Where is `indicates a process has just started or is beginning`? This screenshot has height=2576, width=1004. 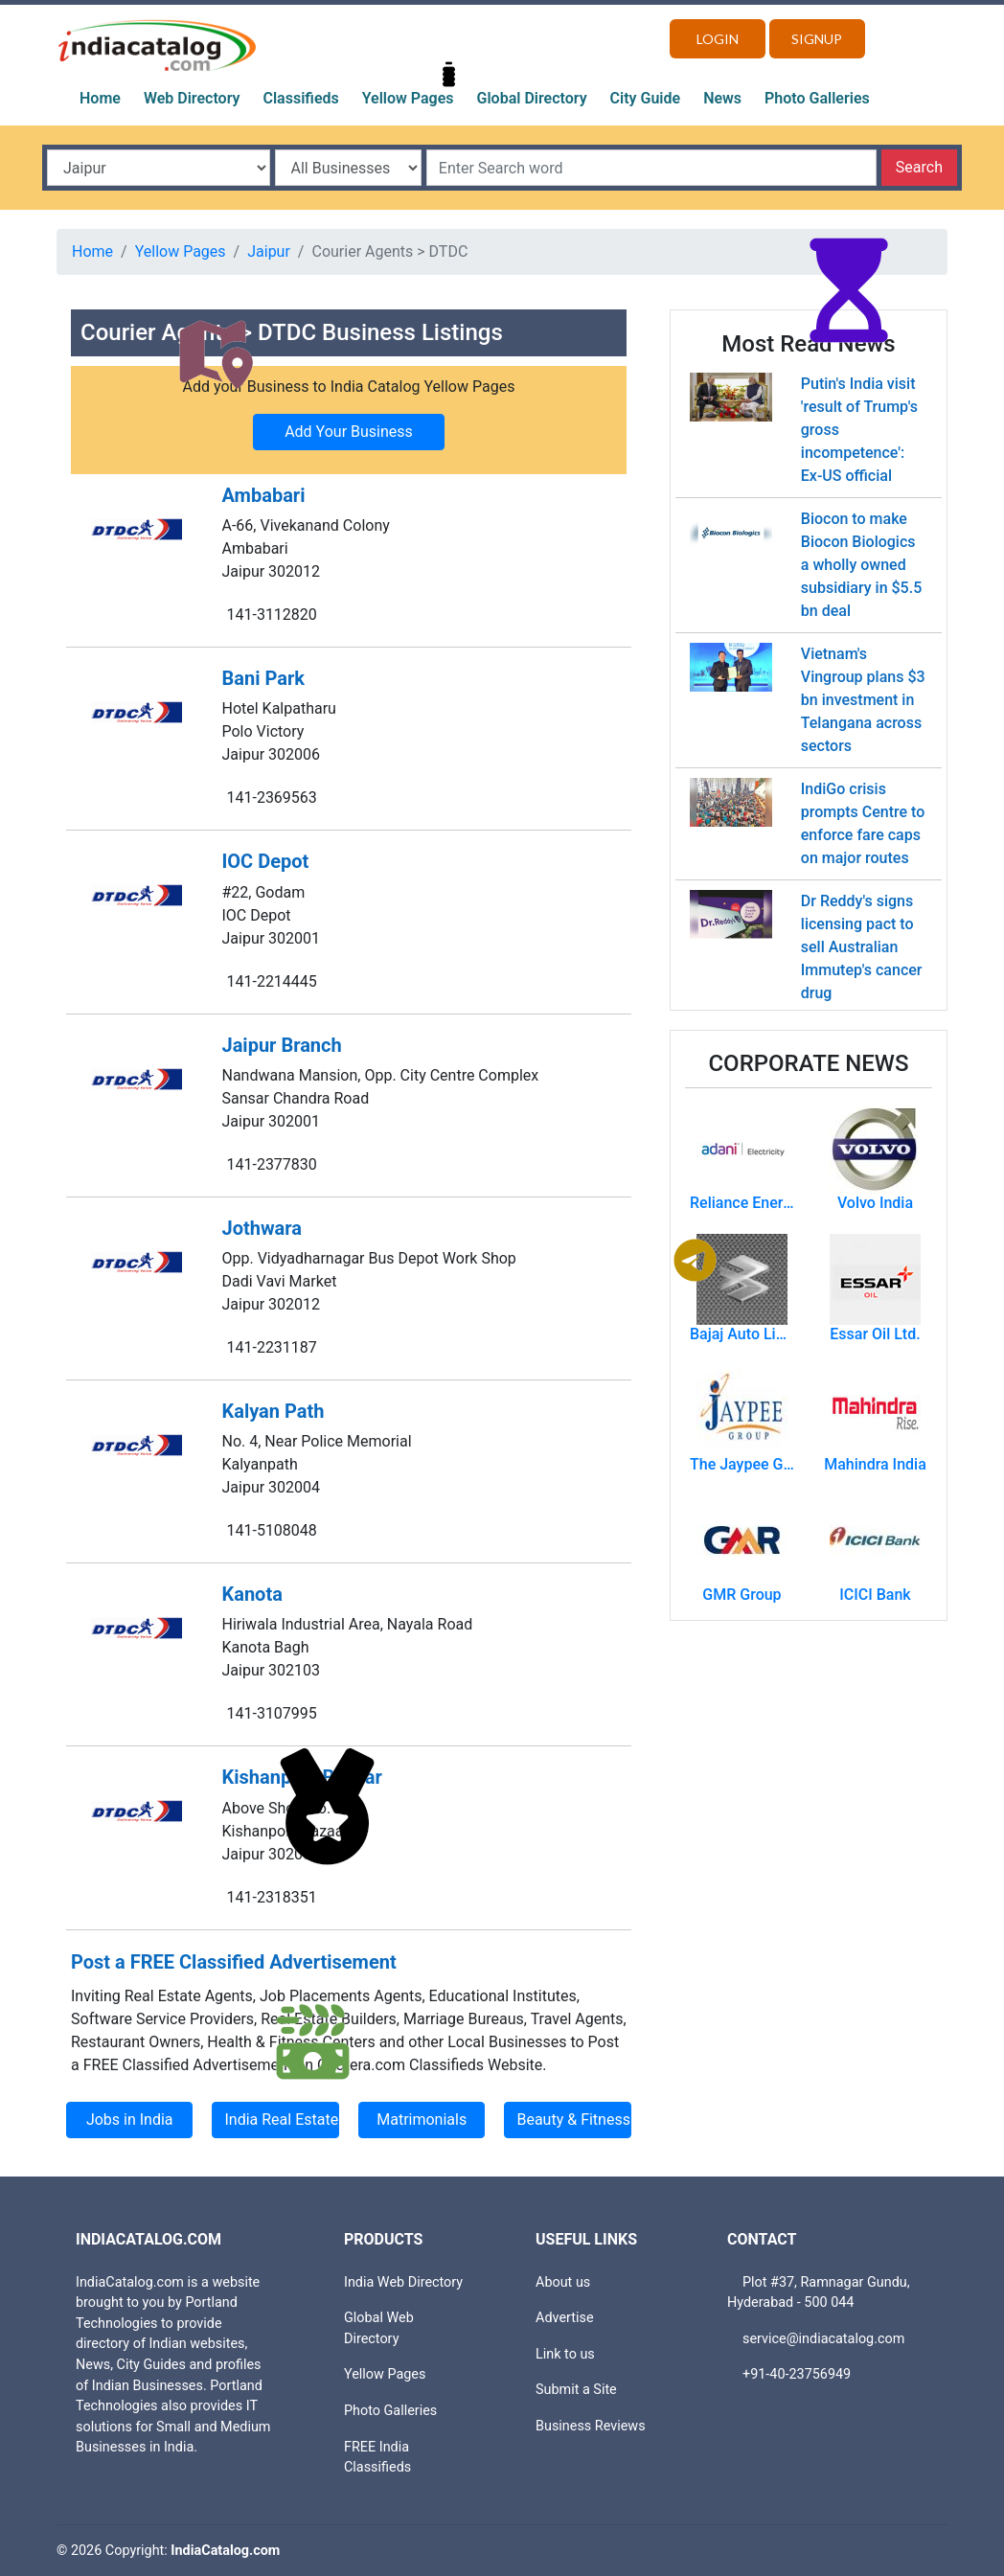 indicates a process has just started or is beginning is located at coordinates (849, 290).